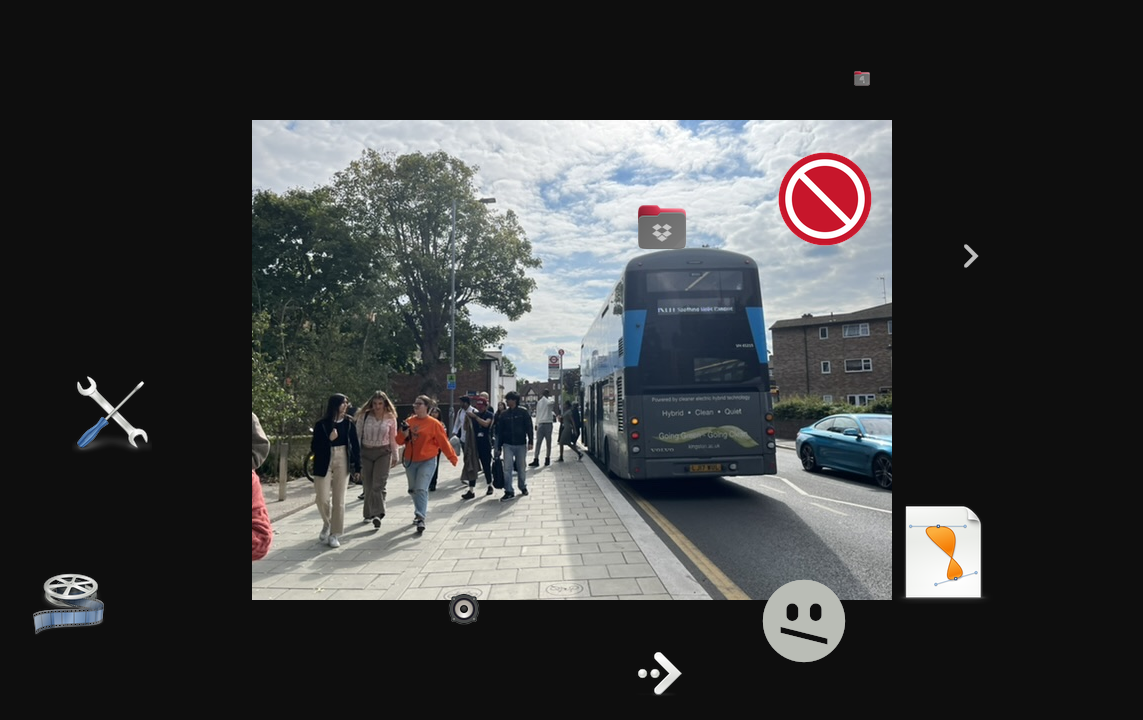 The height and width of the screenshot is (720, 1143). Describe the element at coordinates (112, 414) in the screenshot. I see `open system preferences` at that location.